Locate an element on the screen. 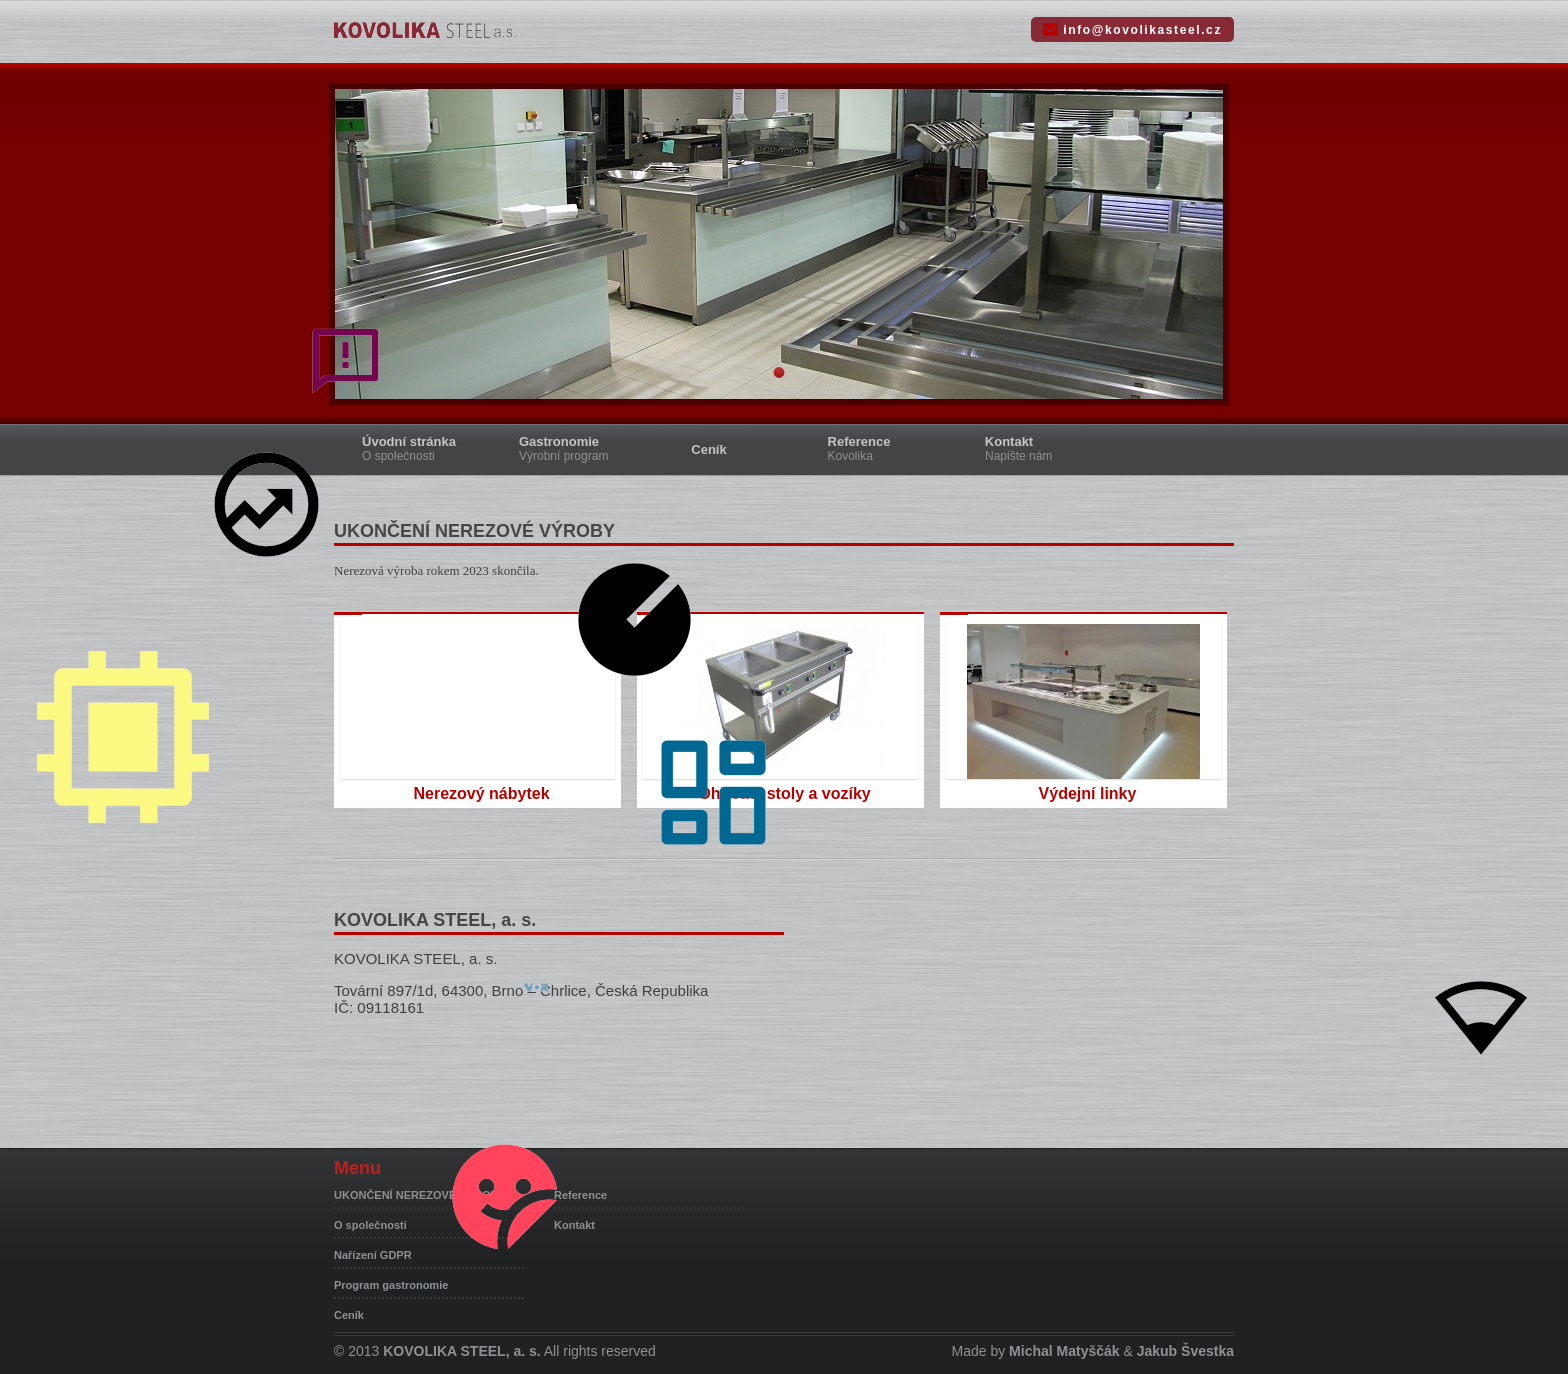  submit feedback or report an issue is located at coordinates (345, 358).